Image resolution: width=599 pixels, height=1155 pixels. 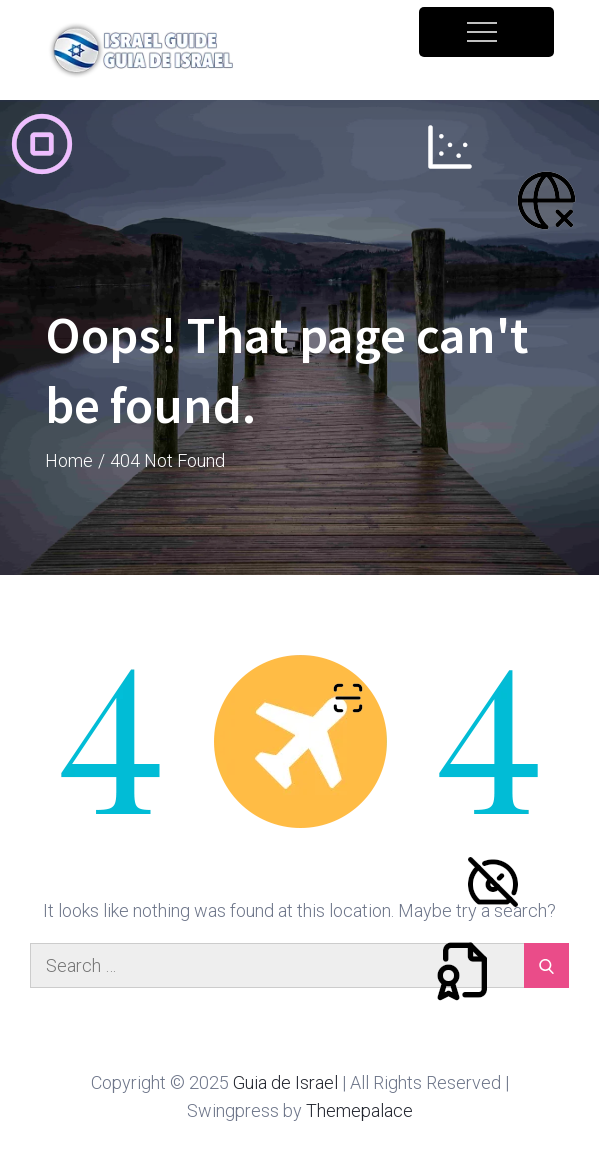 I want to click on stop media playback, so click(x=42, y=144).